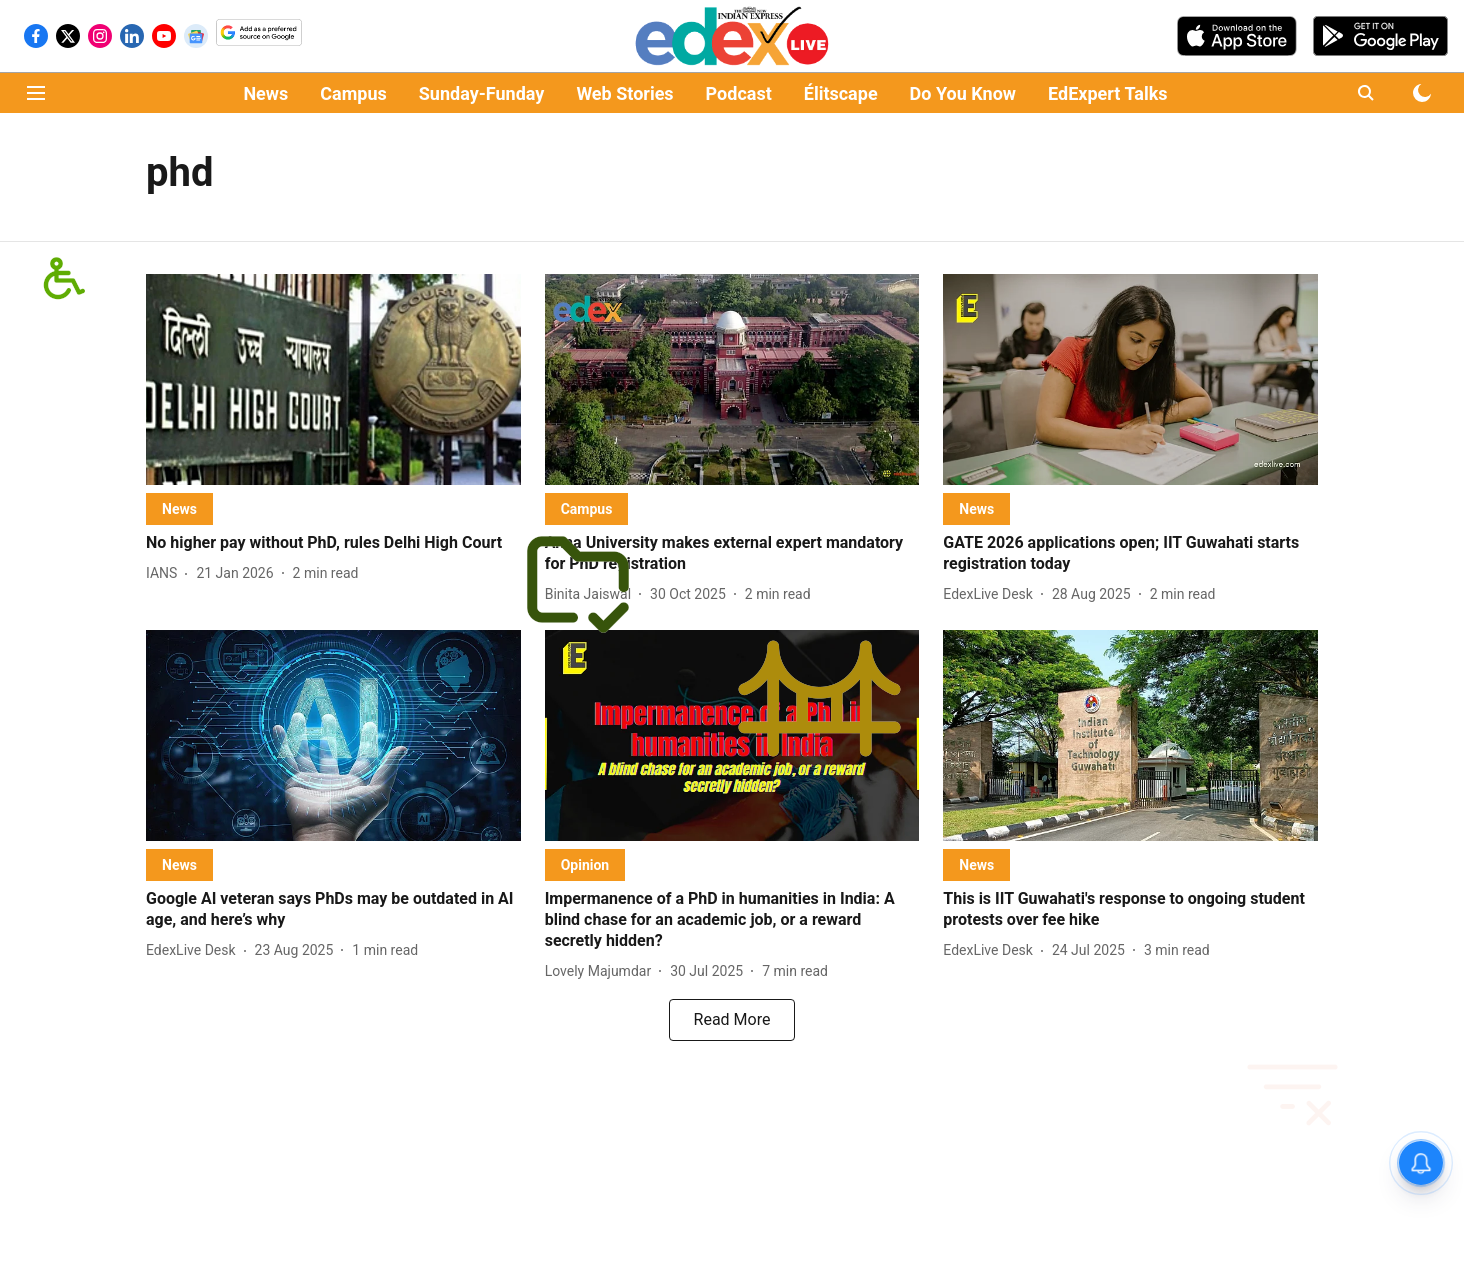 This screenshot has height=1265, width=1464. I want to click on clear all active filters, so click(1292, 1083).